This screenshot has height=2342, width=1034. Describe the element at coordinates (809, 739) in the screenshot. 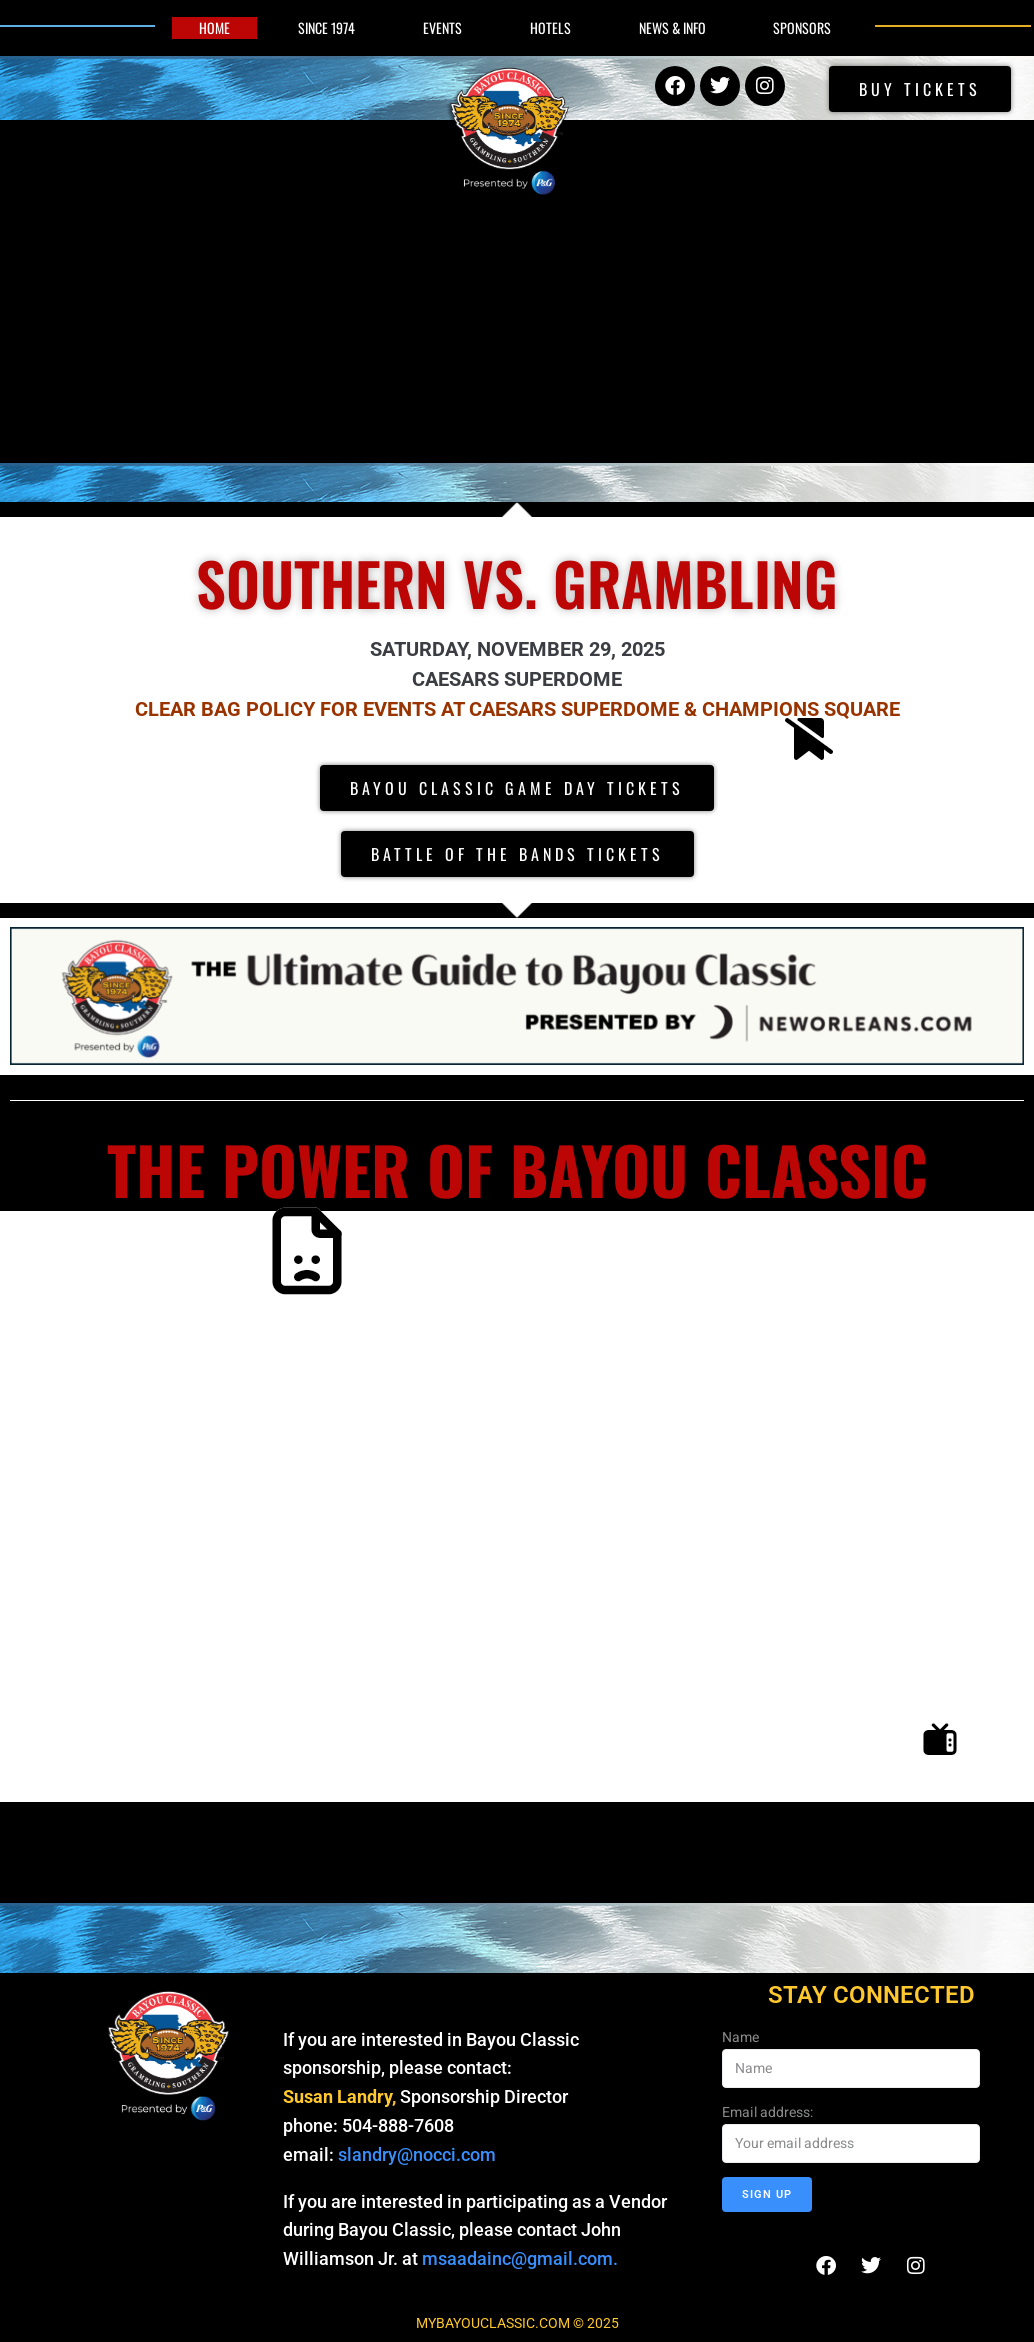

I see `remove from saved bookmarks` at that location.